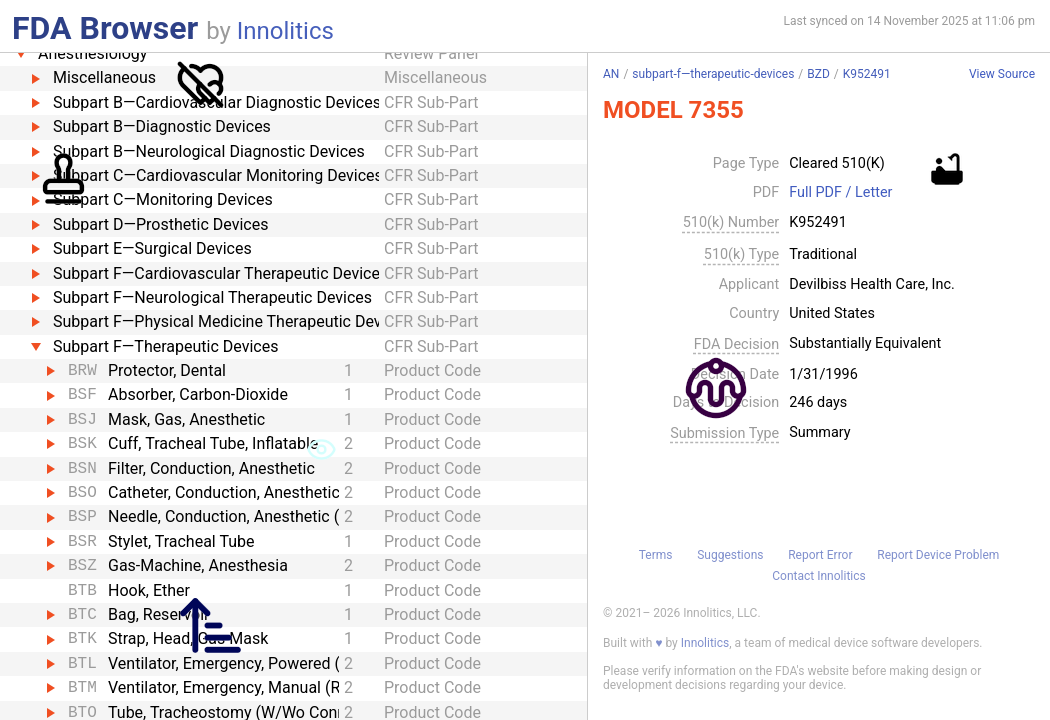  I want to click on view or preview content, so click(321, 449).